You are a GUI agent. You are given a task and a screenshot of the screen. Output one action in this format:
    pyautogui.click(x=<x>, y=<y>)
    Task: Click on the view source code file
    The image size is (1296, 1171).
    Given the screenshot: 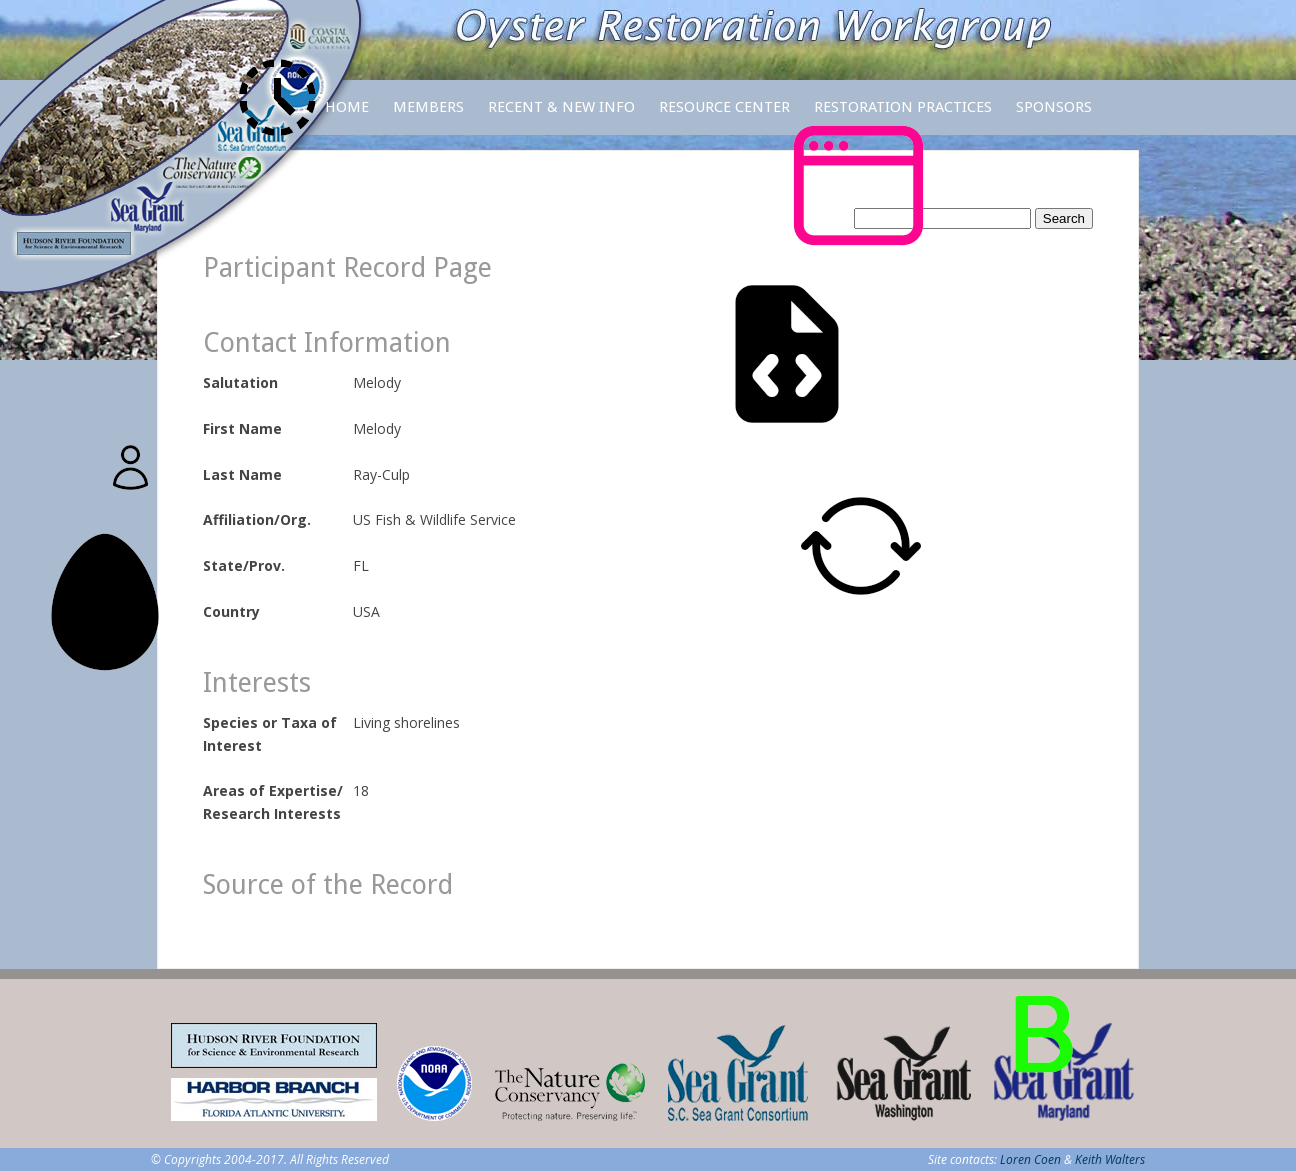 What is the action you would take?
    pyautogui.click(x=787, y=354)
    